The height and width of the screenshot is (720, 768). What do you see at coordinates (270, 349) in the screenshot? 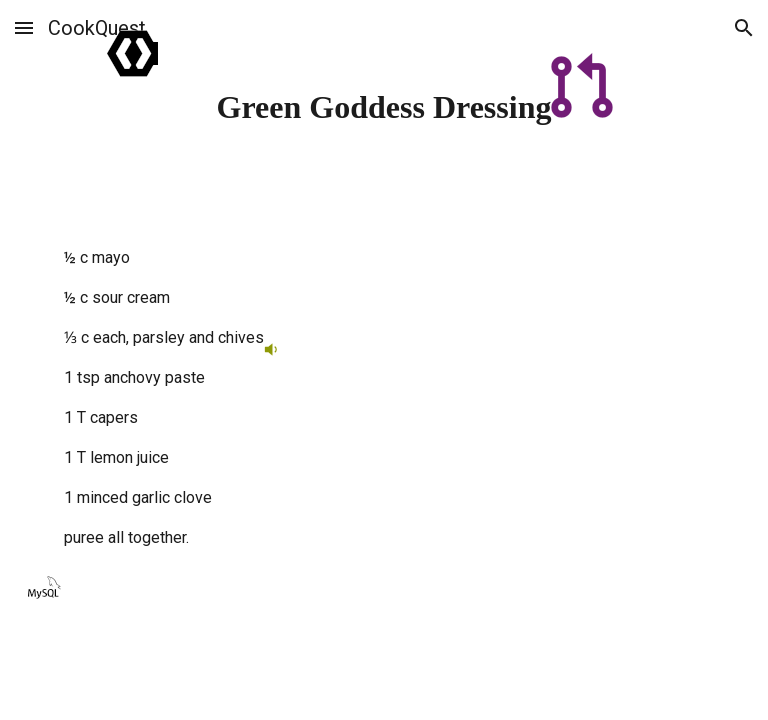
I see `decrease audio volume` at bounding box center [270, 349].